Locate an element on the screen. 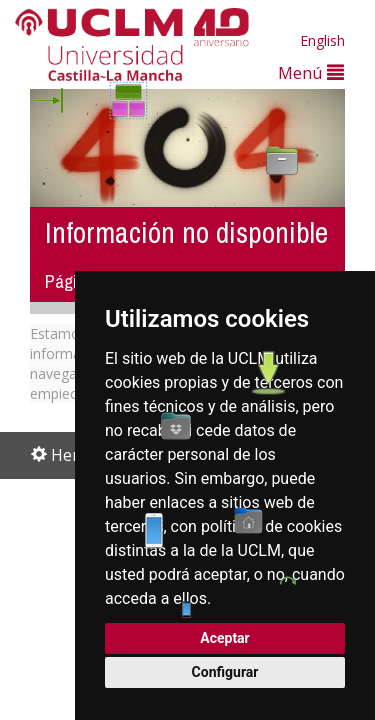 The height and width of the screenshot is (720, 375). jump to the last item in a list is located at coordinates (48, 100).